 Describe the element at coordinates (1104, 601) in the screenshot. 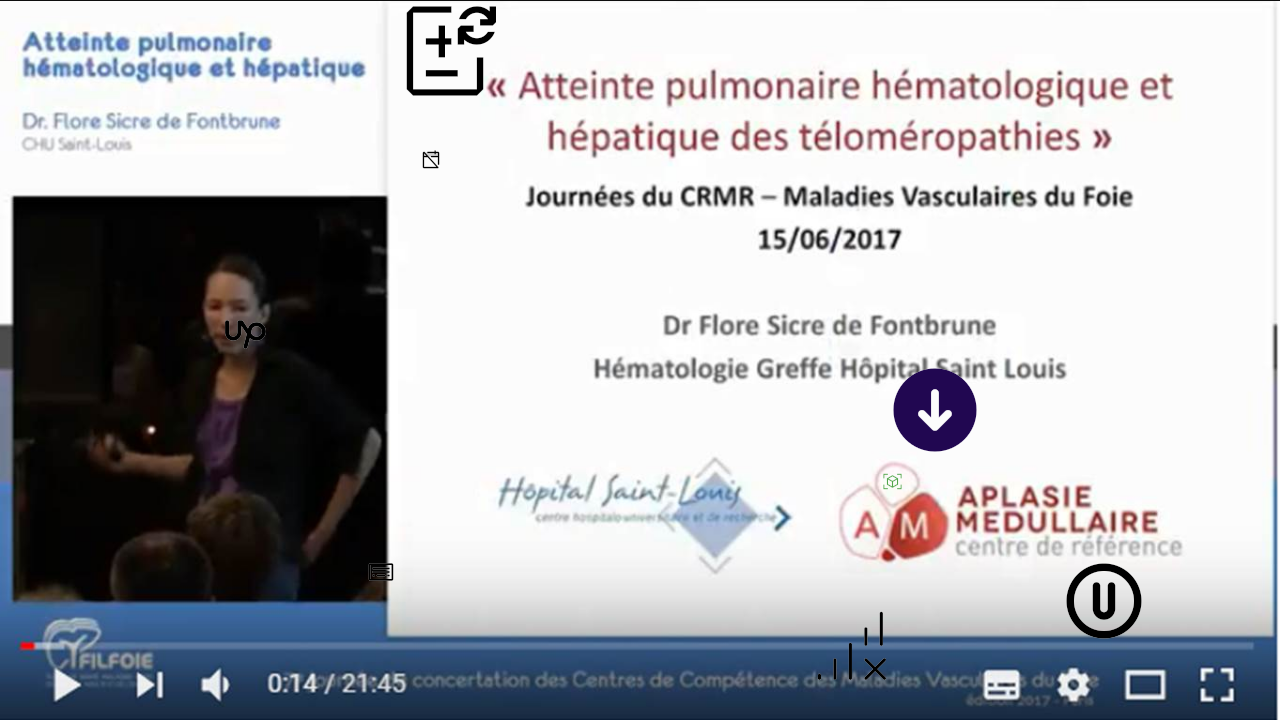

I see `indicates an unread item or status` at that location.